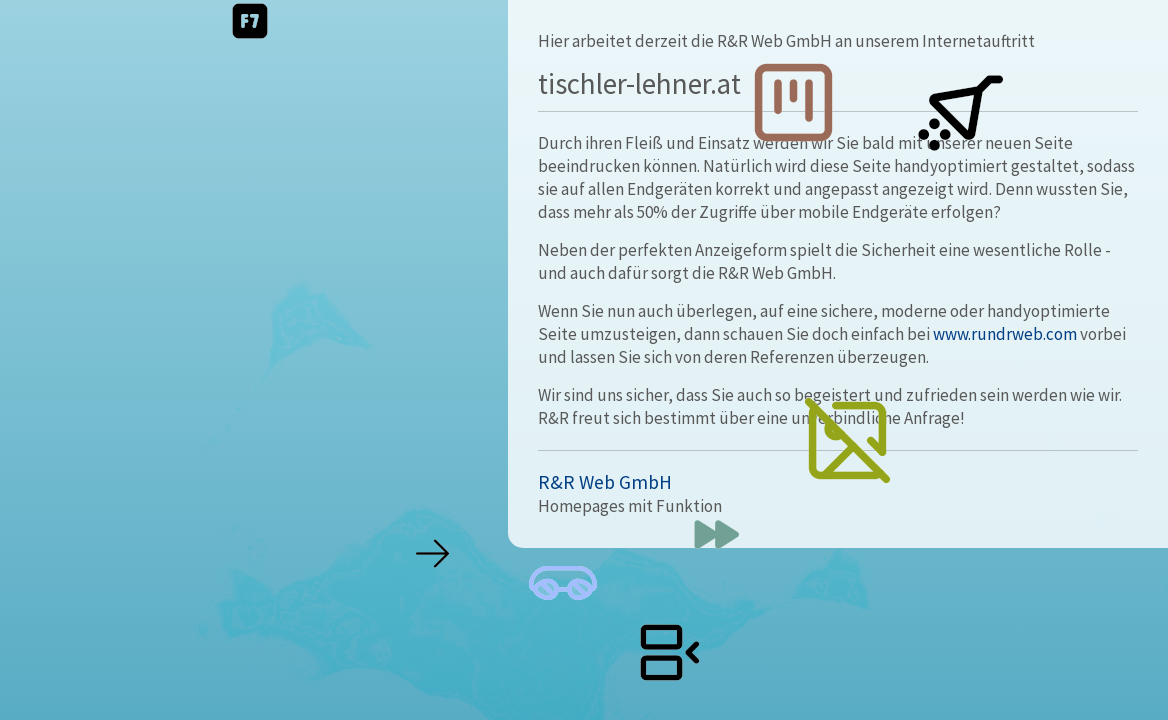 This screenshot has width=1168, height=720. I want to click on navigate to the next item or page, so click(432, 553).